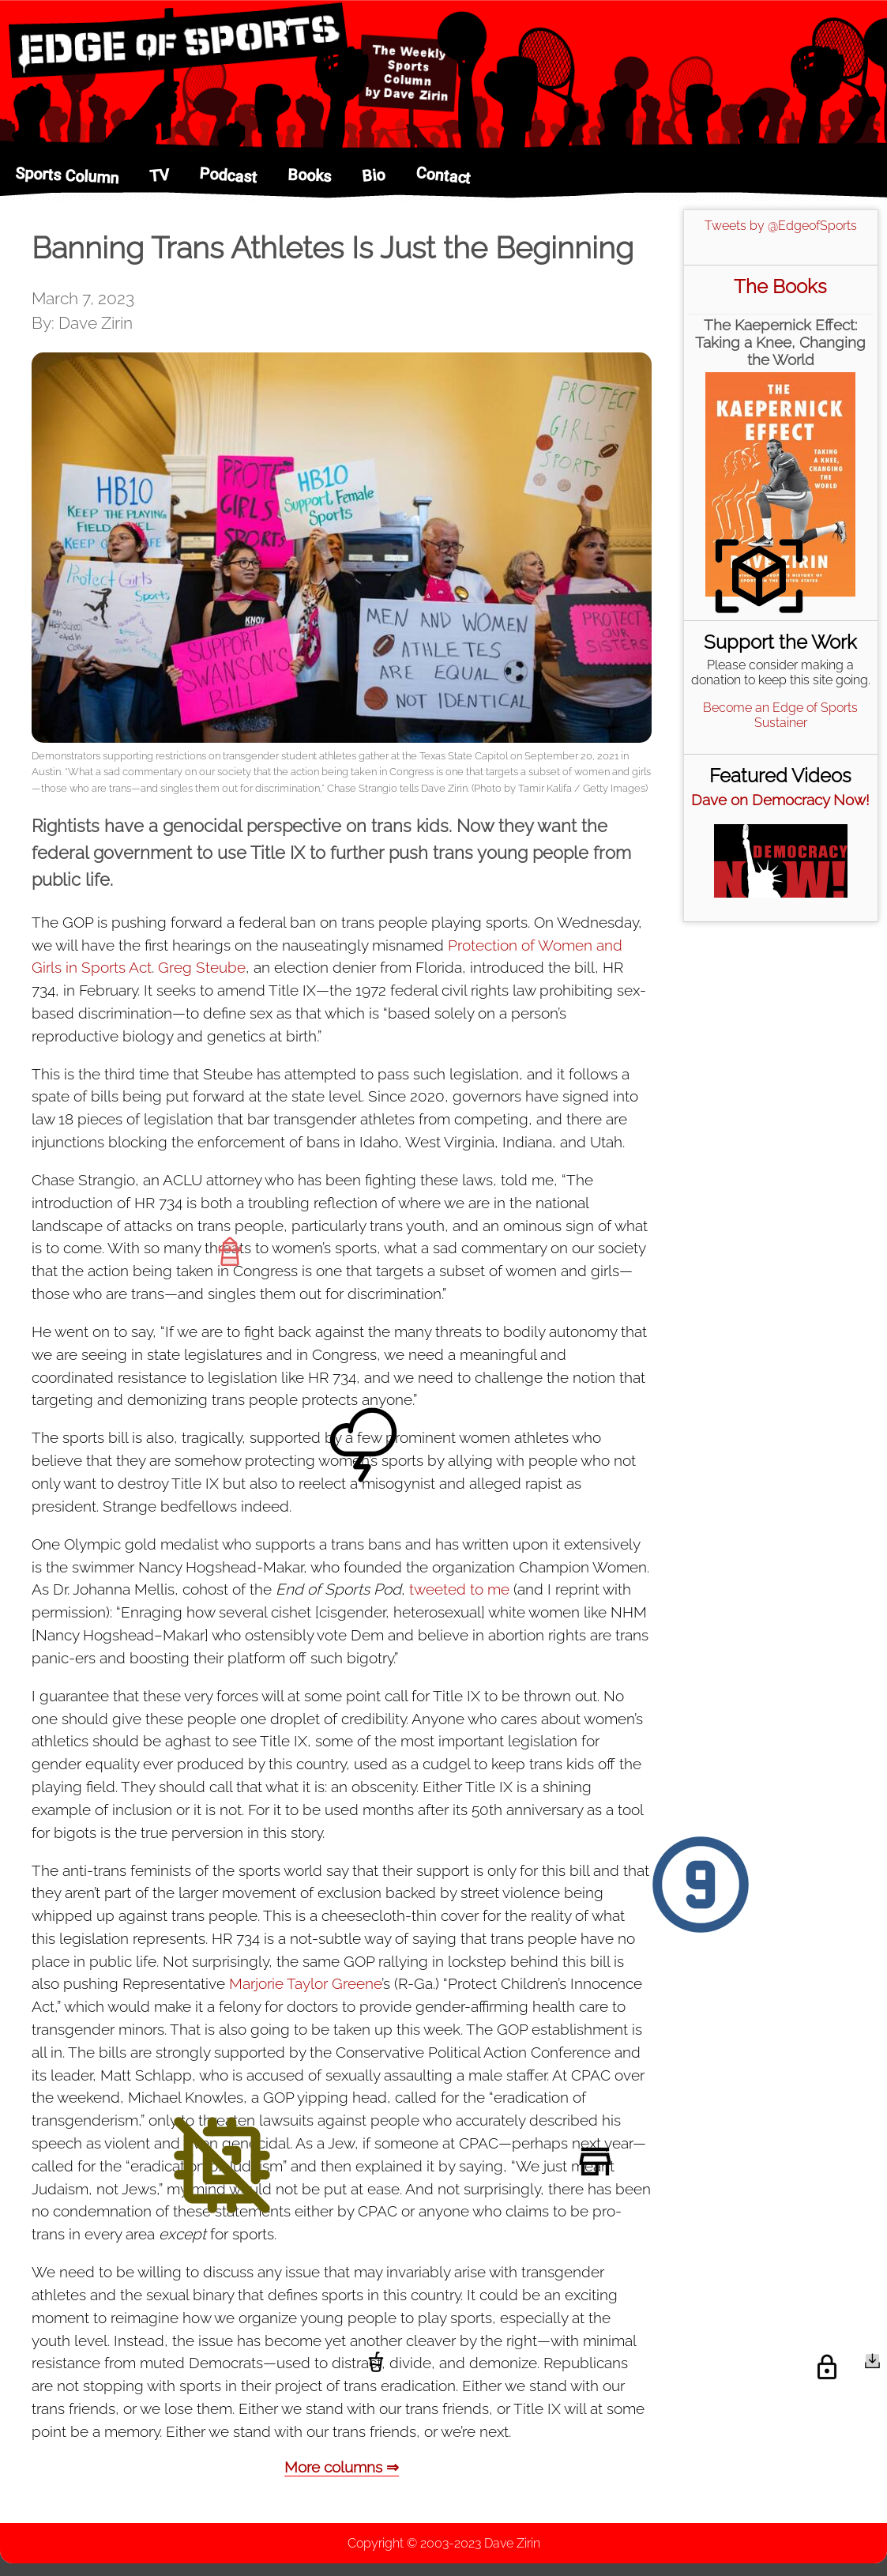 The width and height of the screenshot is (887, 2576). Describe the element at coordinates (222, 2165) in the screenshot. I see `indicates processor or CPU is disabled` at that location.